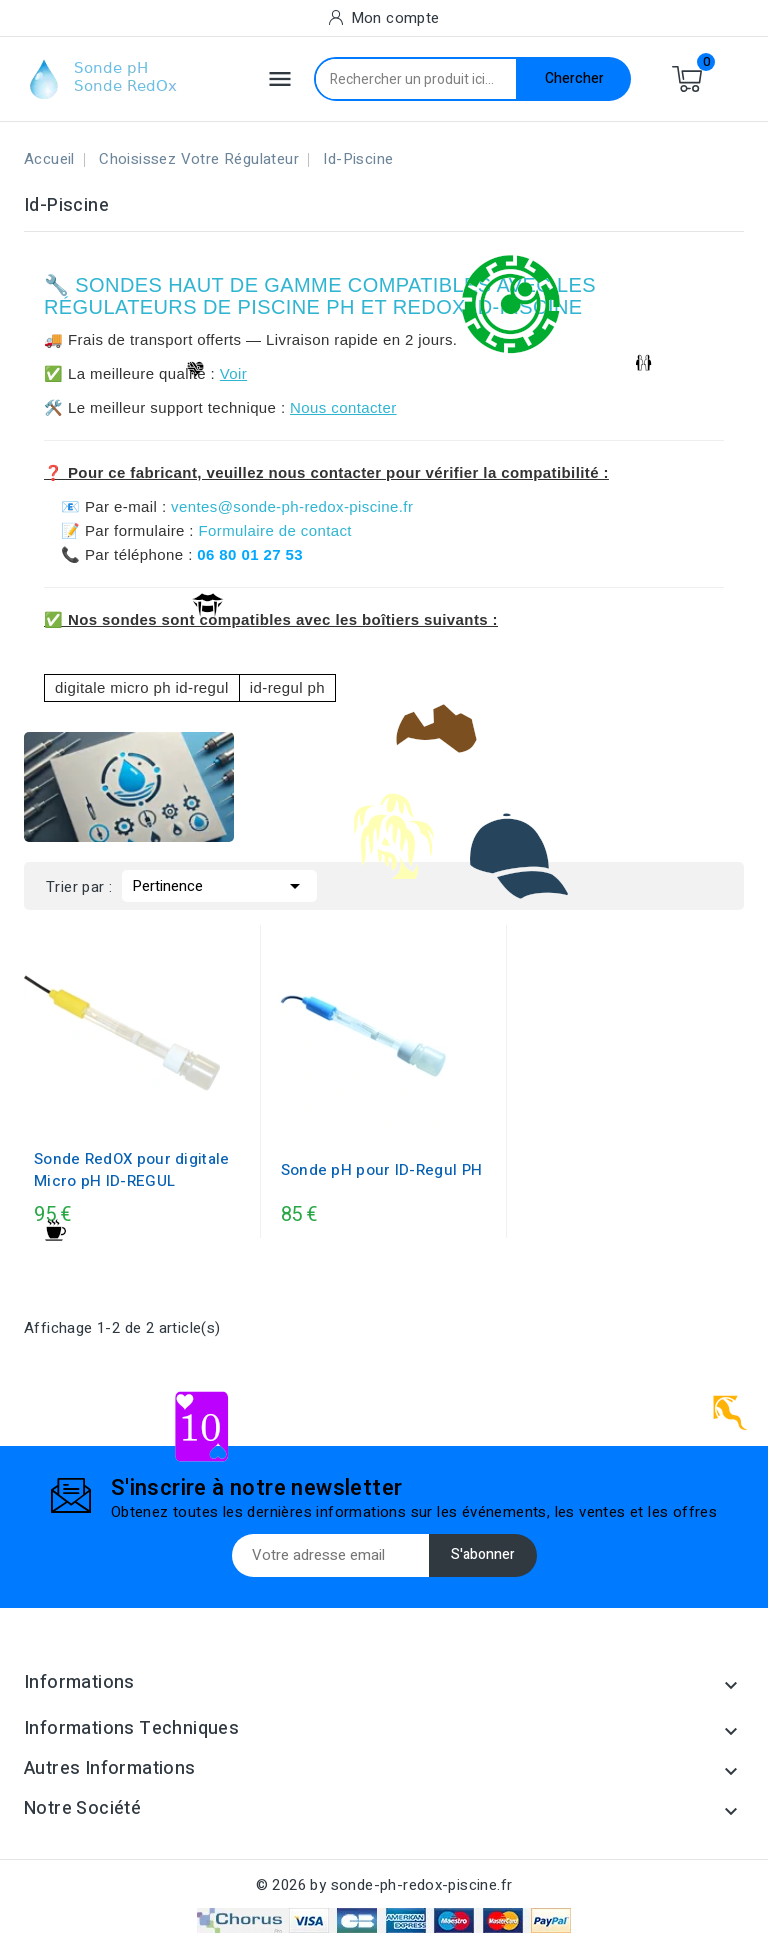  Describe the element at coordinates (201, 1426) in the screenshot. I see `ten of hearts playing card` at that location.